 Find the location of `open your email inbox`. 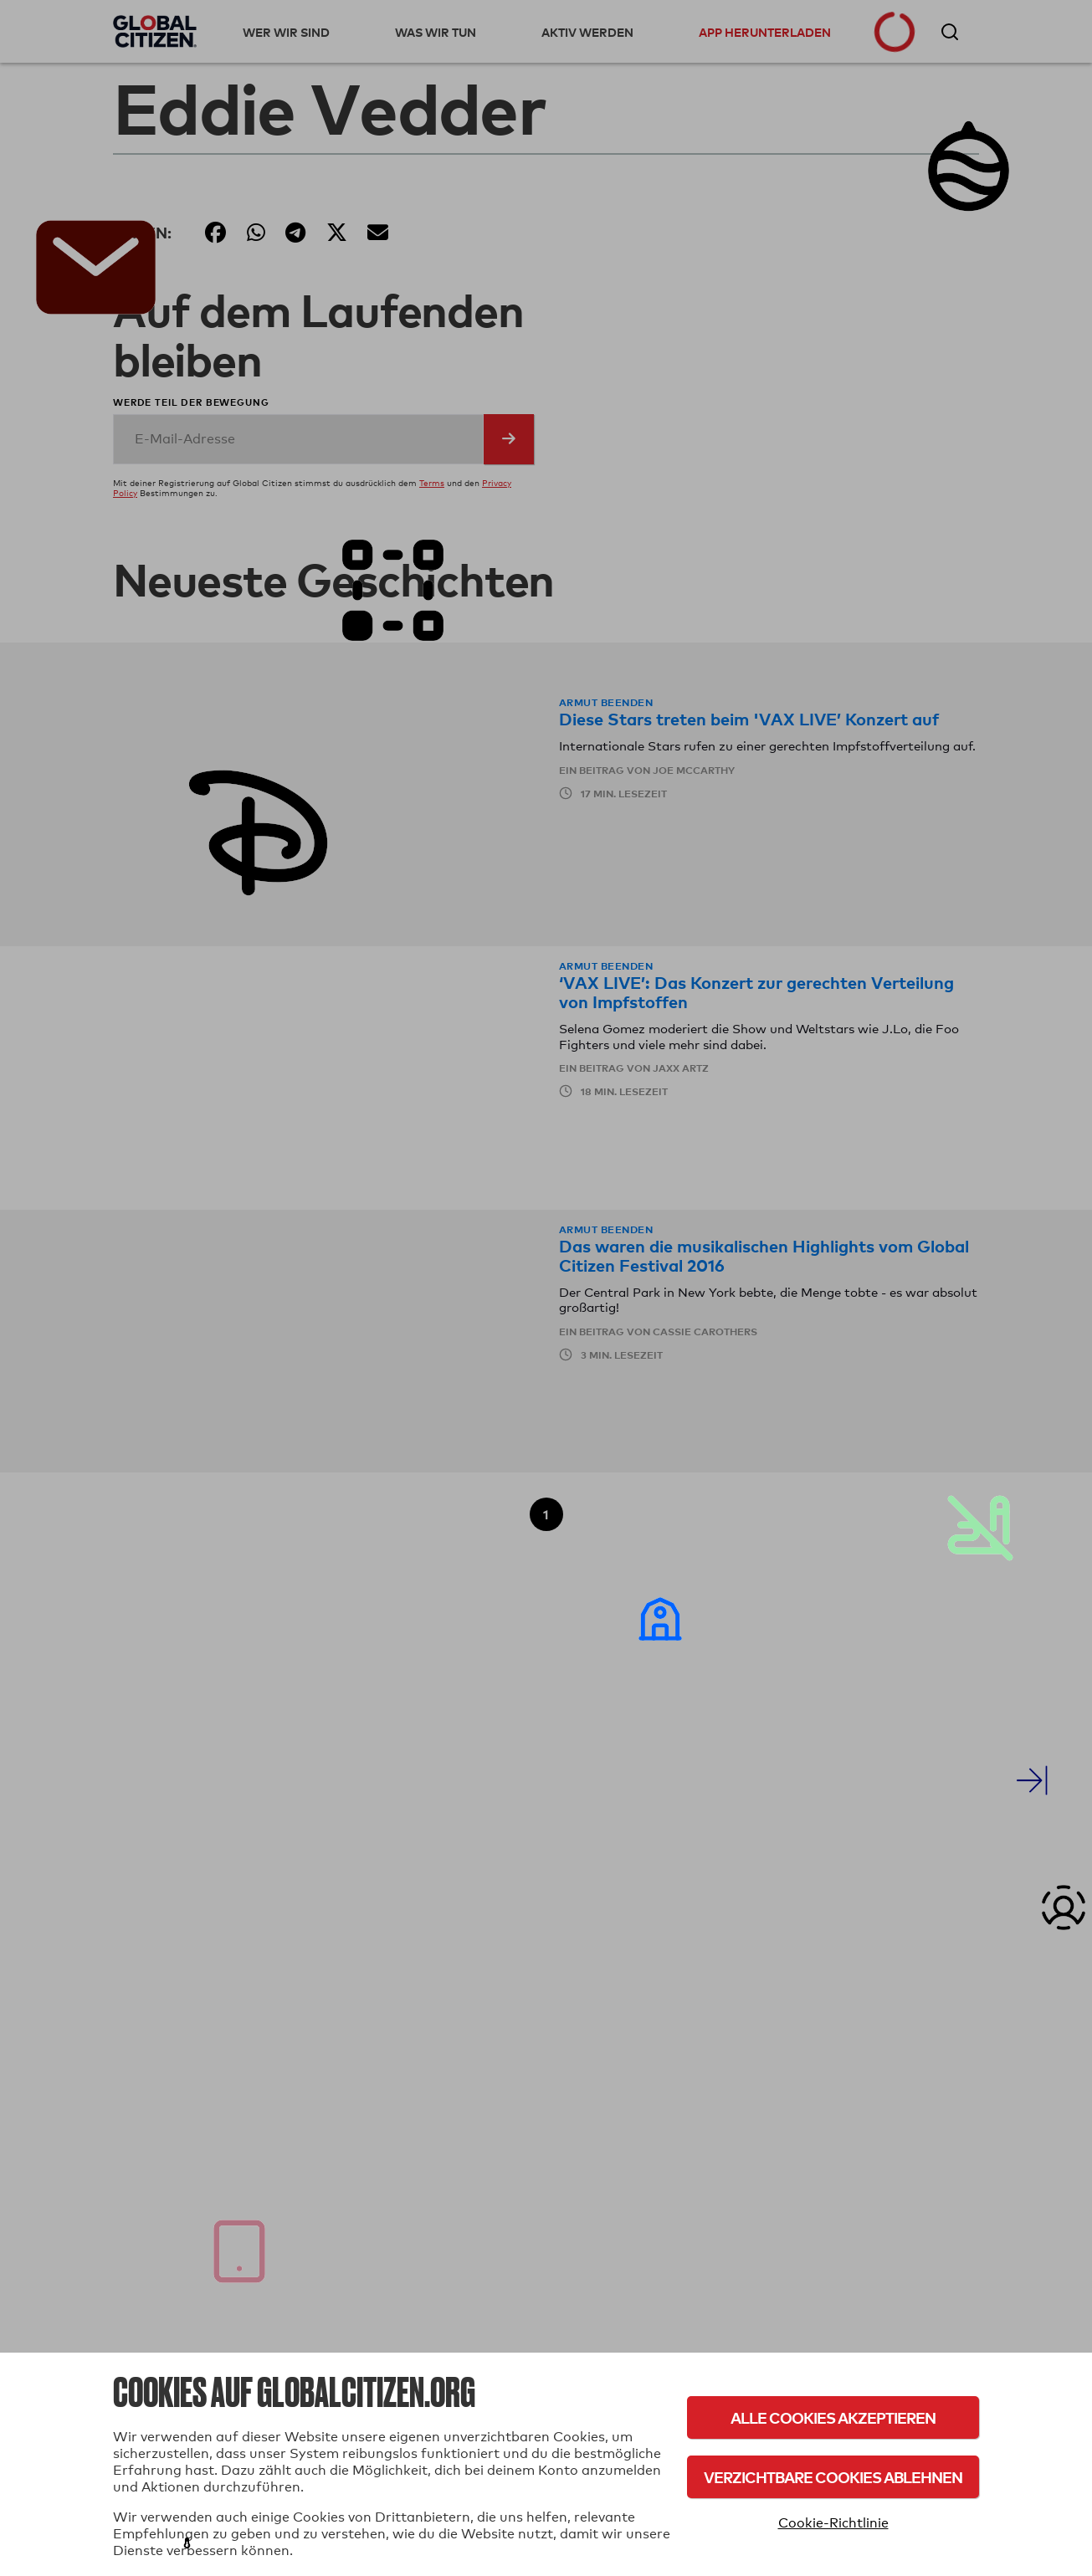

open your email inbox is located at coordinates (95, 267).